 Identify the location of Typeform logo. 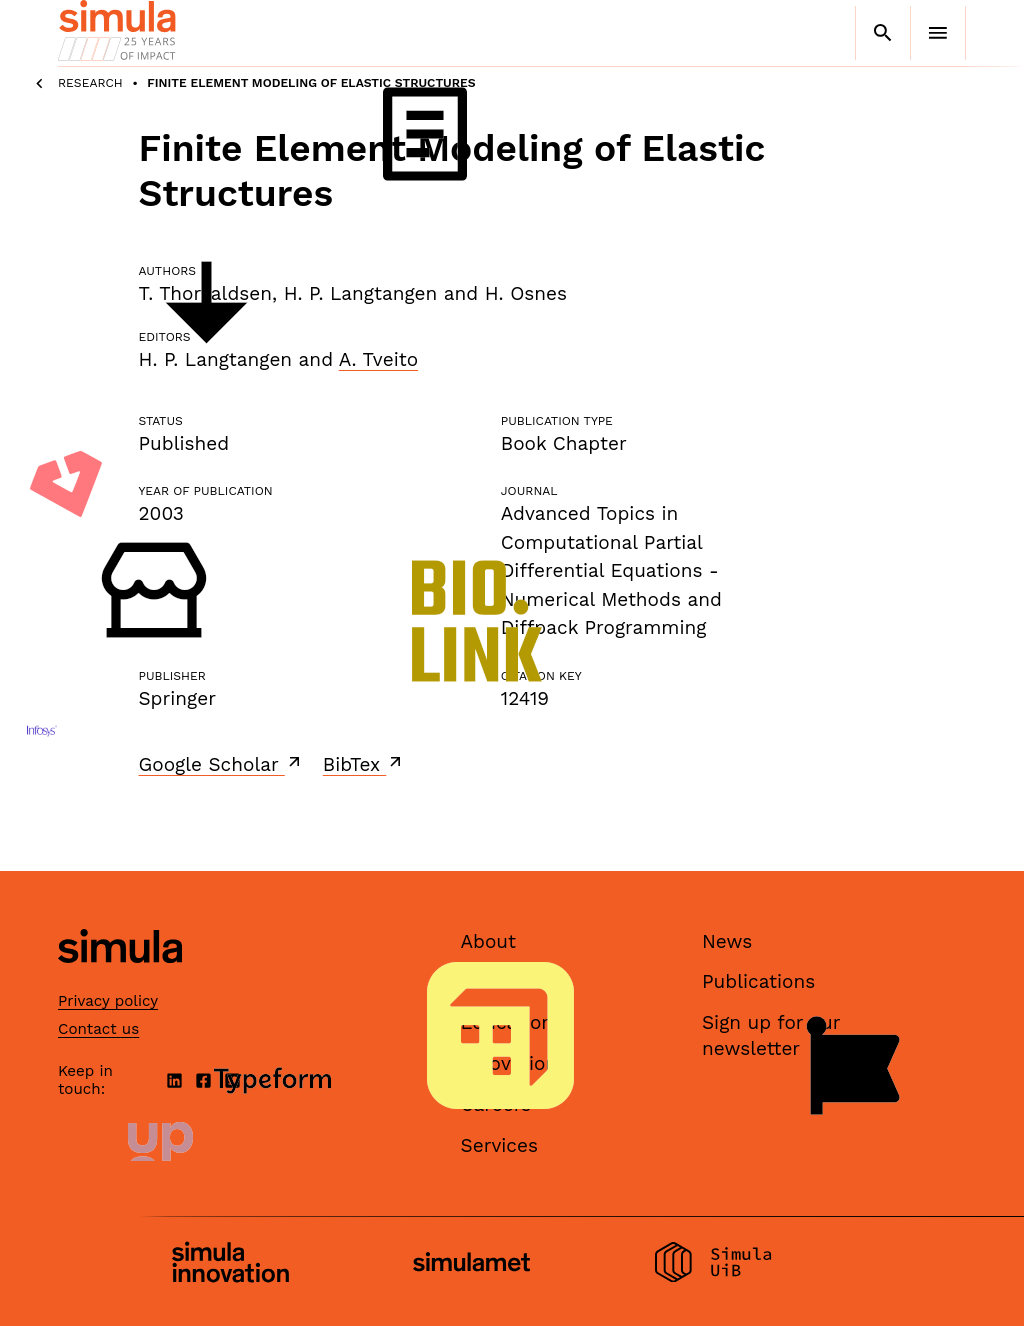
(272, 1080).